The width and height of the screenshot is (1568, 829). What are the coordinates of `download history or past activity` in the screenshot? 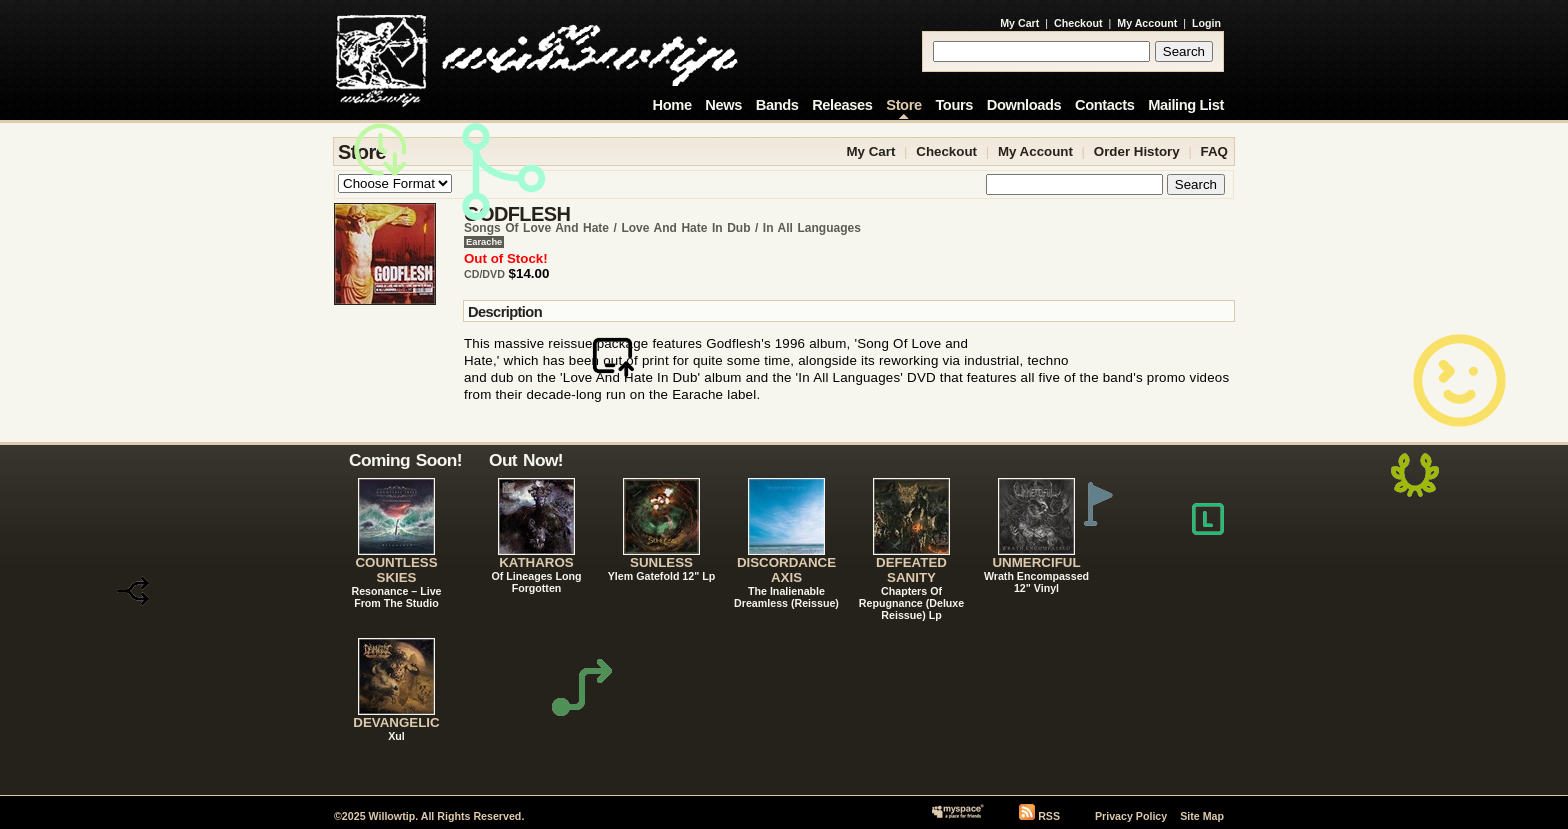 It's located at (380, 149).